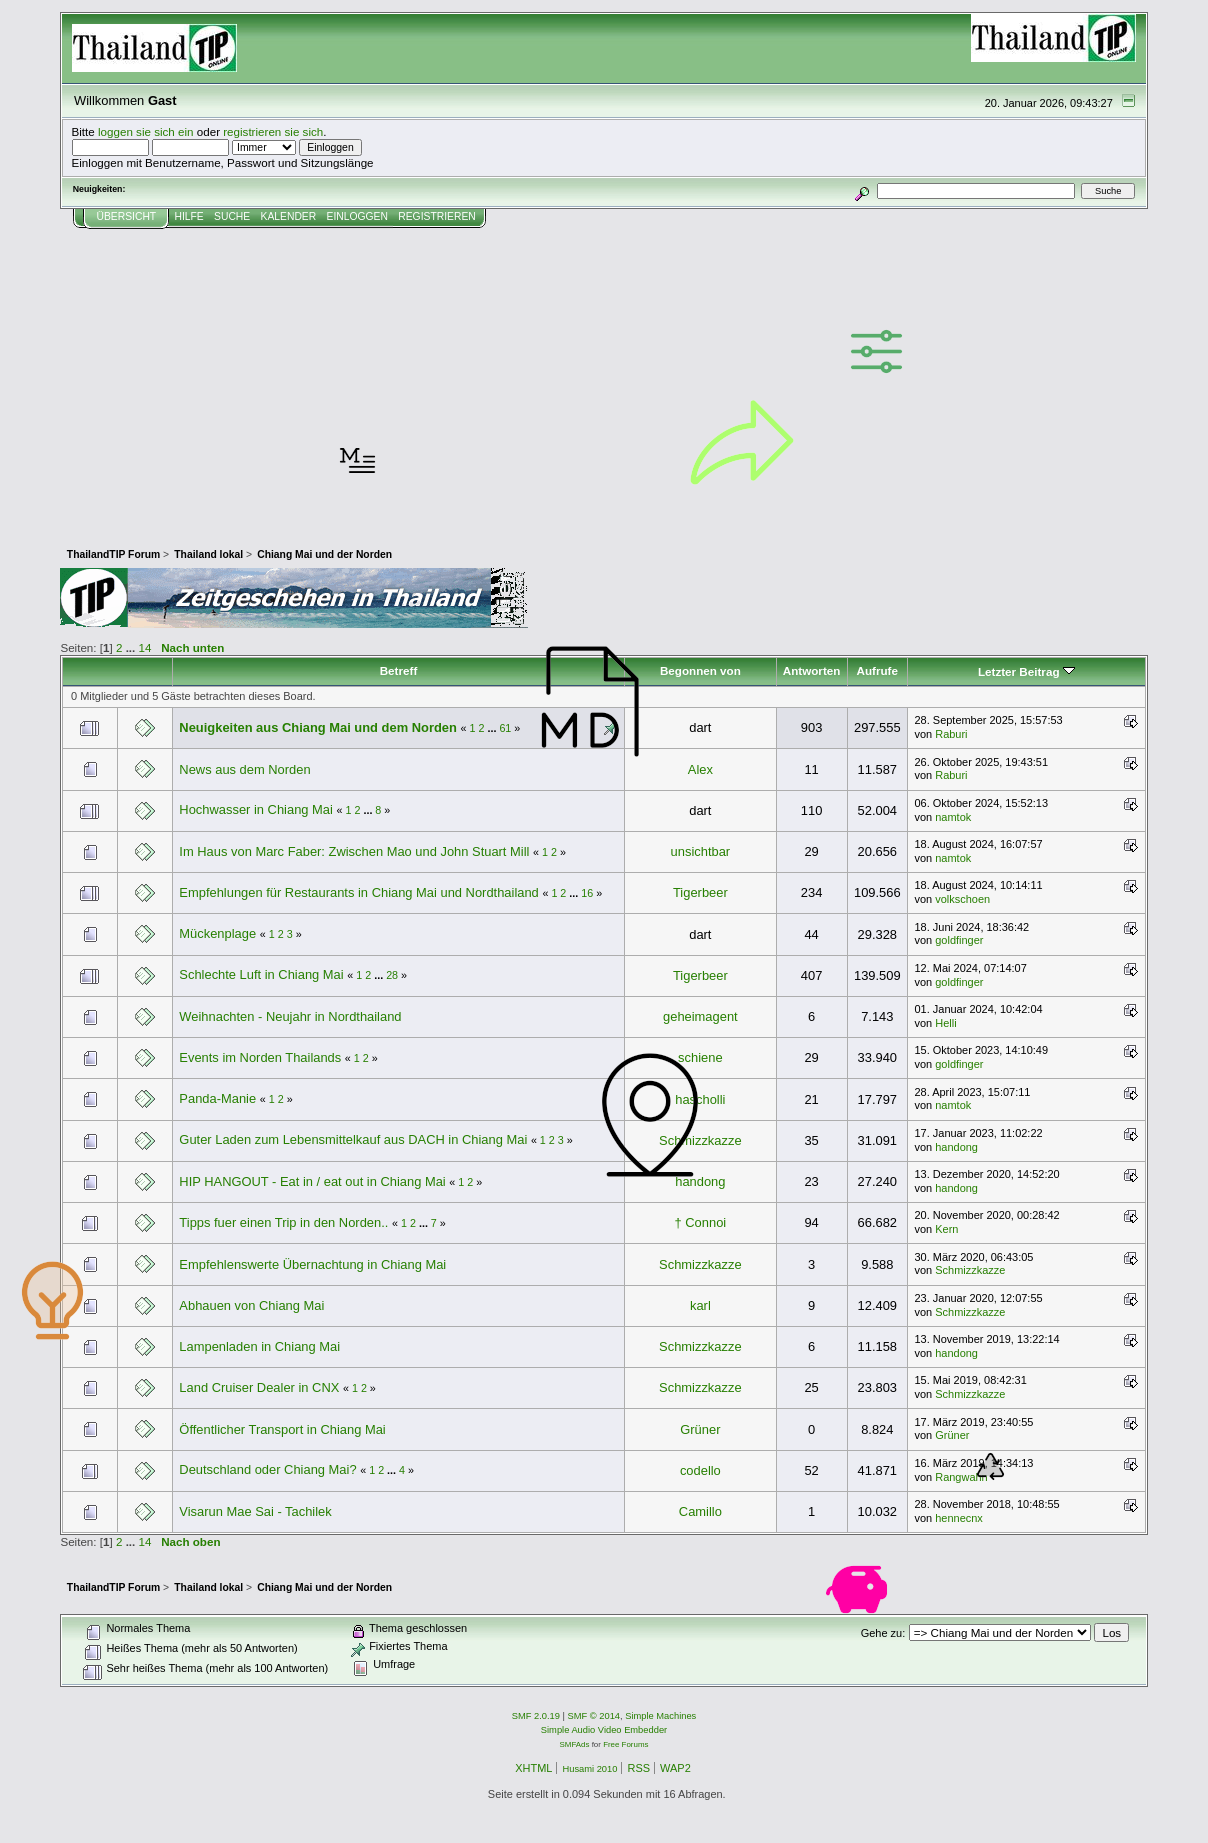  What do you see at coordinates (357, 460) in the screenshot?
I see `read article on medium` at bounding box center [357, 460].